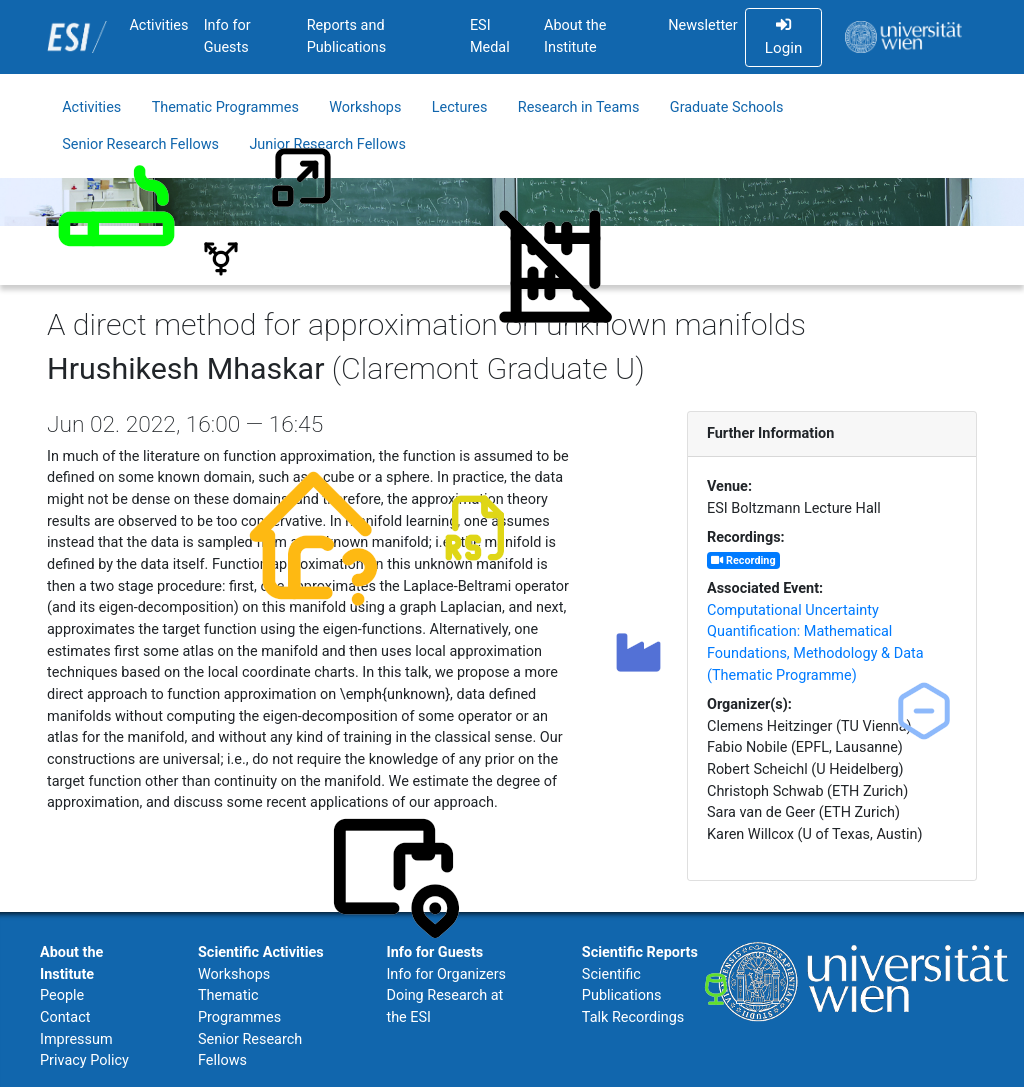  Describe the element at coordinates (303, 176) in the screenshot. I see `maximize window to full screen` at that location.